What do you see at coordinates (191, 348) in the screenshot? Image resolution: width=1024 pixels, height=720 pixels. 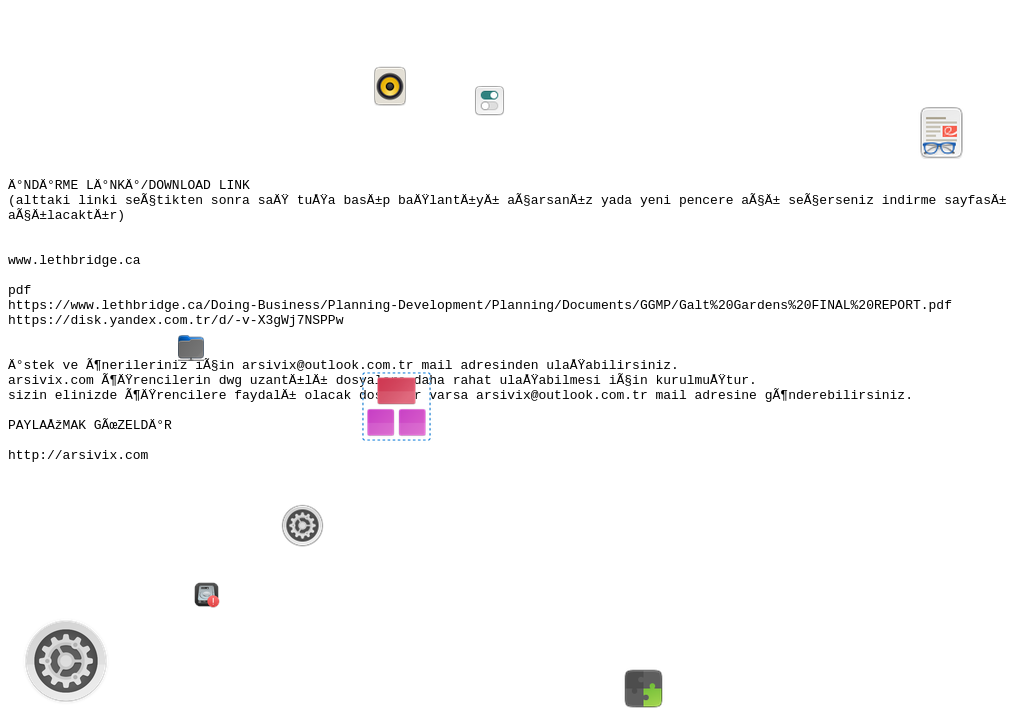 I see `access a remote or network folder` at bounding box center [191, 348].